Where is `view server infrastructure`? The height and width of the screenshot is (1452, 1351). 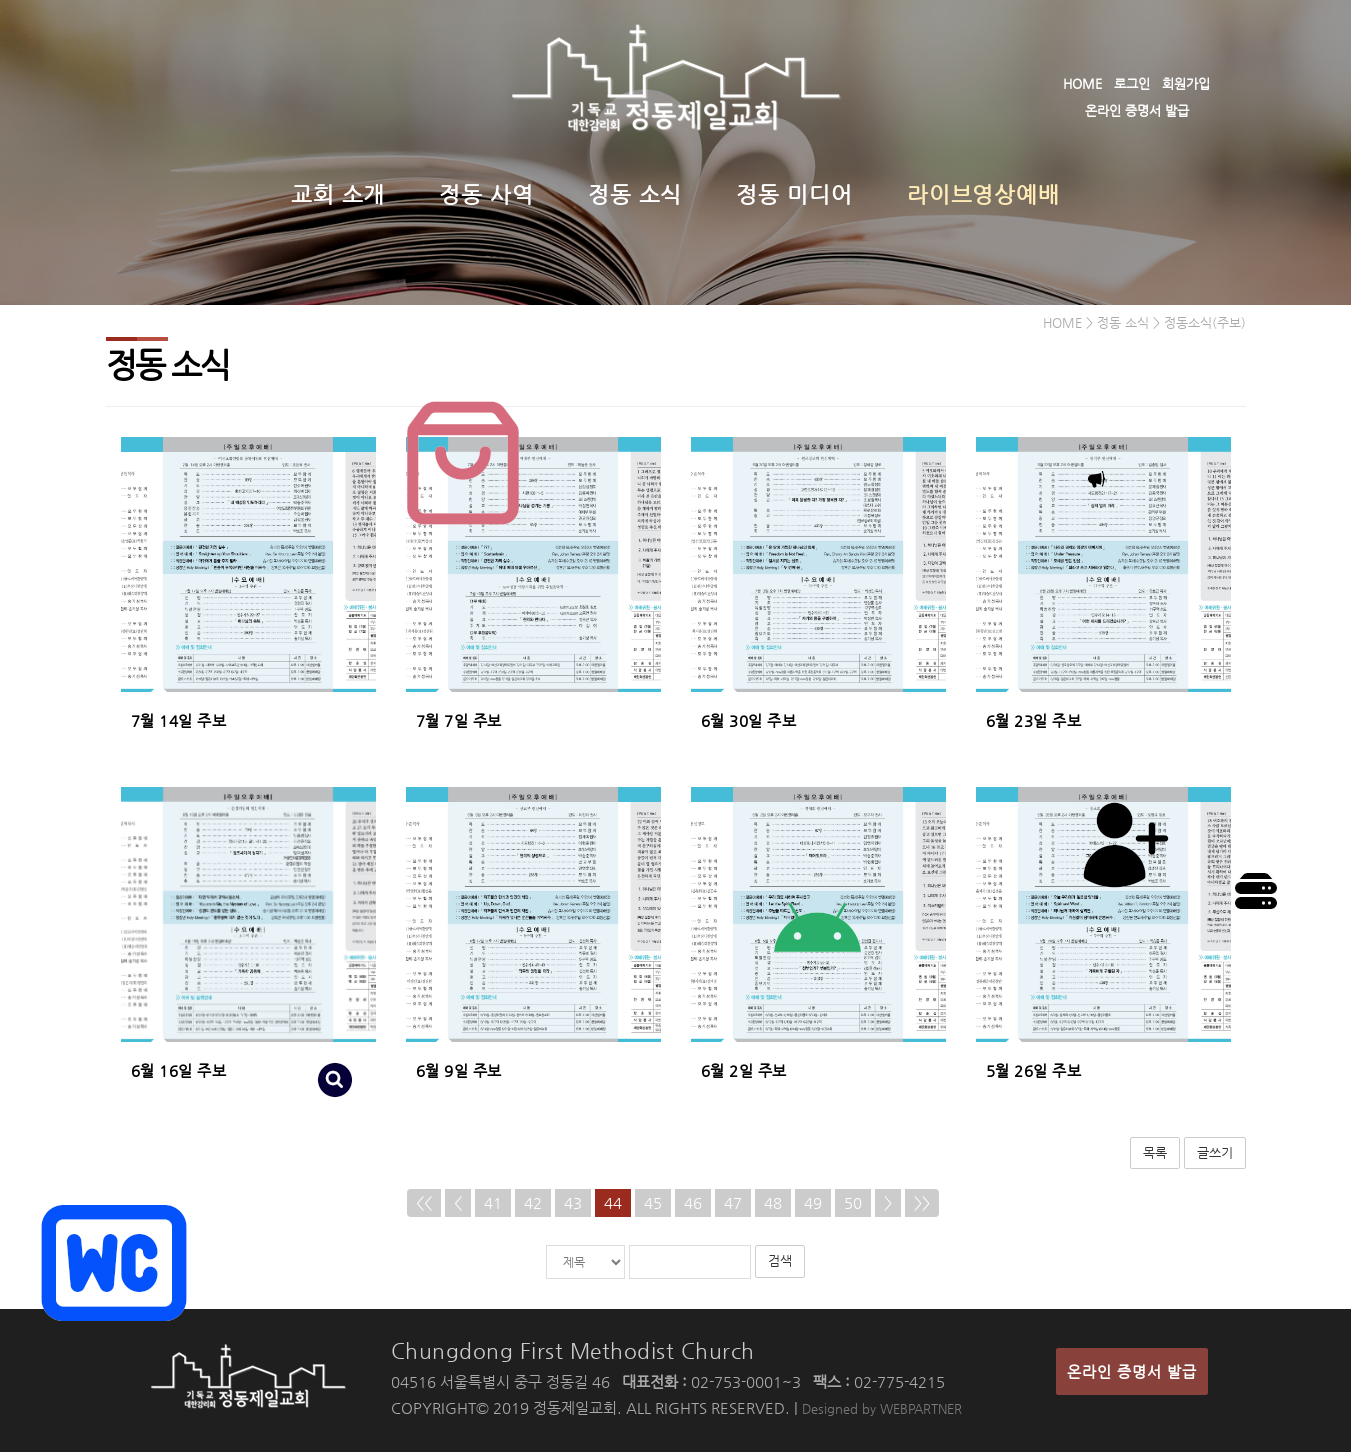 view server infrastructure is located at coordinates (1256, 891).